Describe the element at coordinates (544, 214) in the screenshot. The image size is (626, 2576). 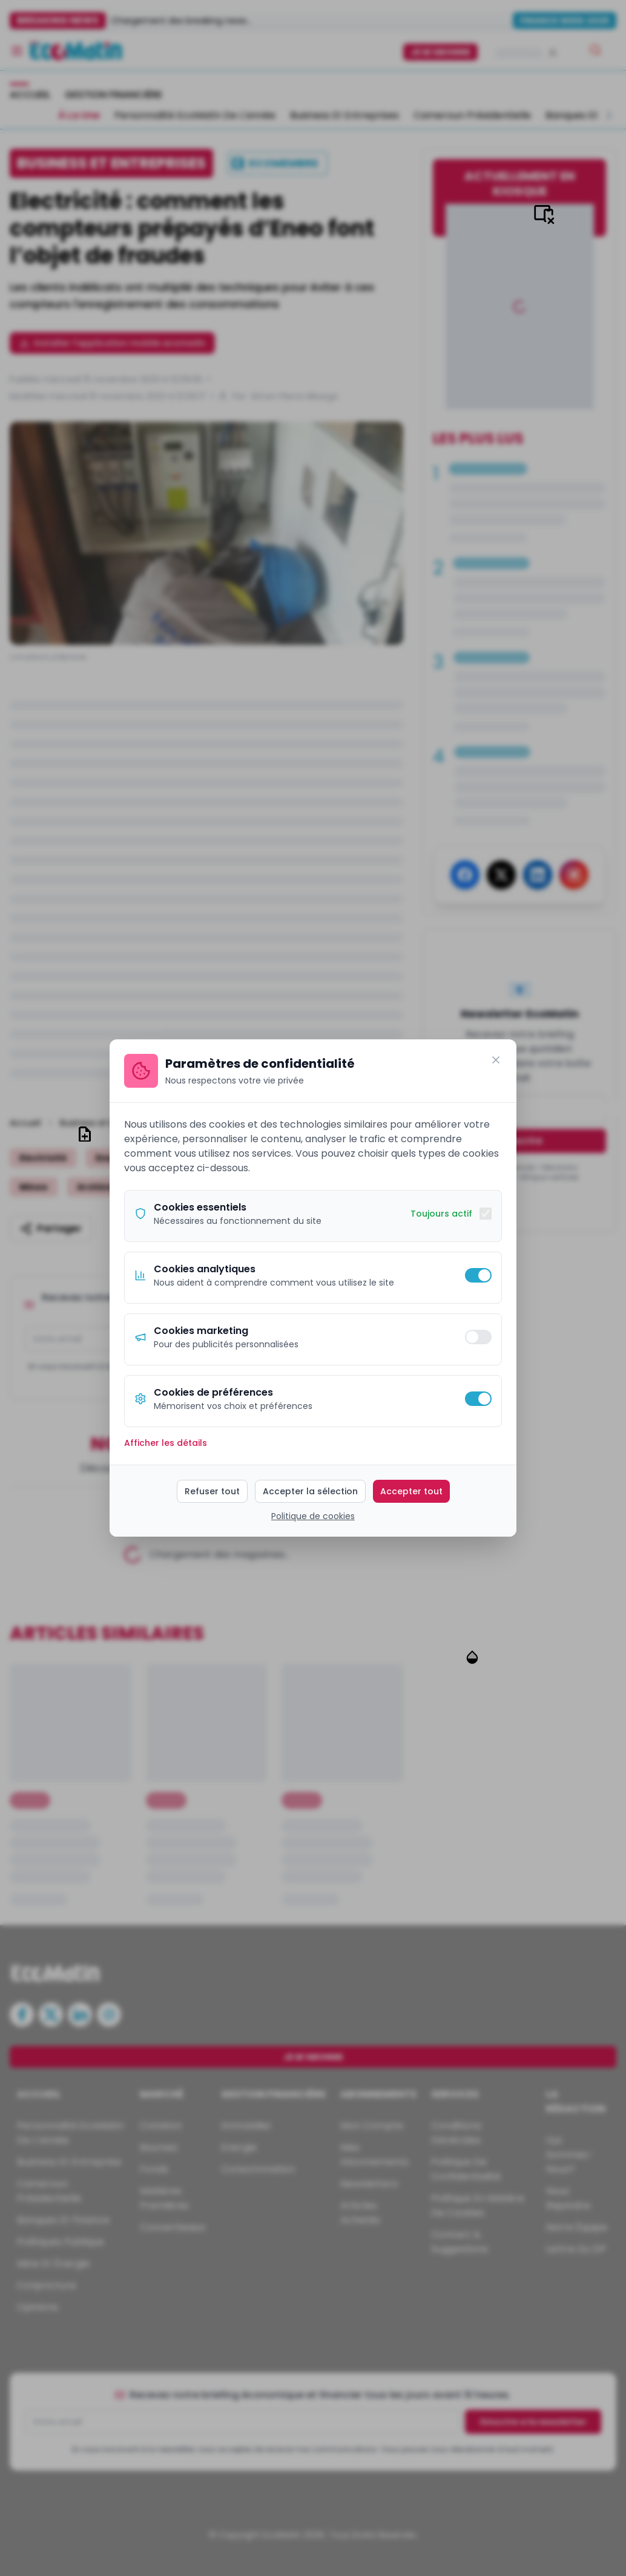
I see `disconnect or remove a device` at that location.